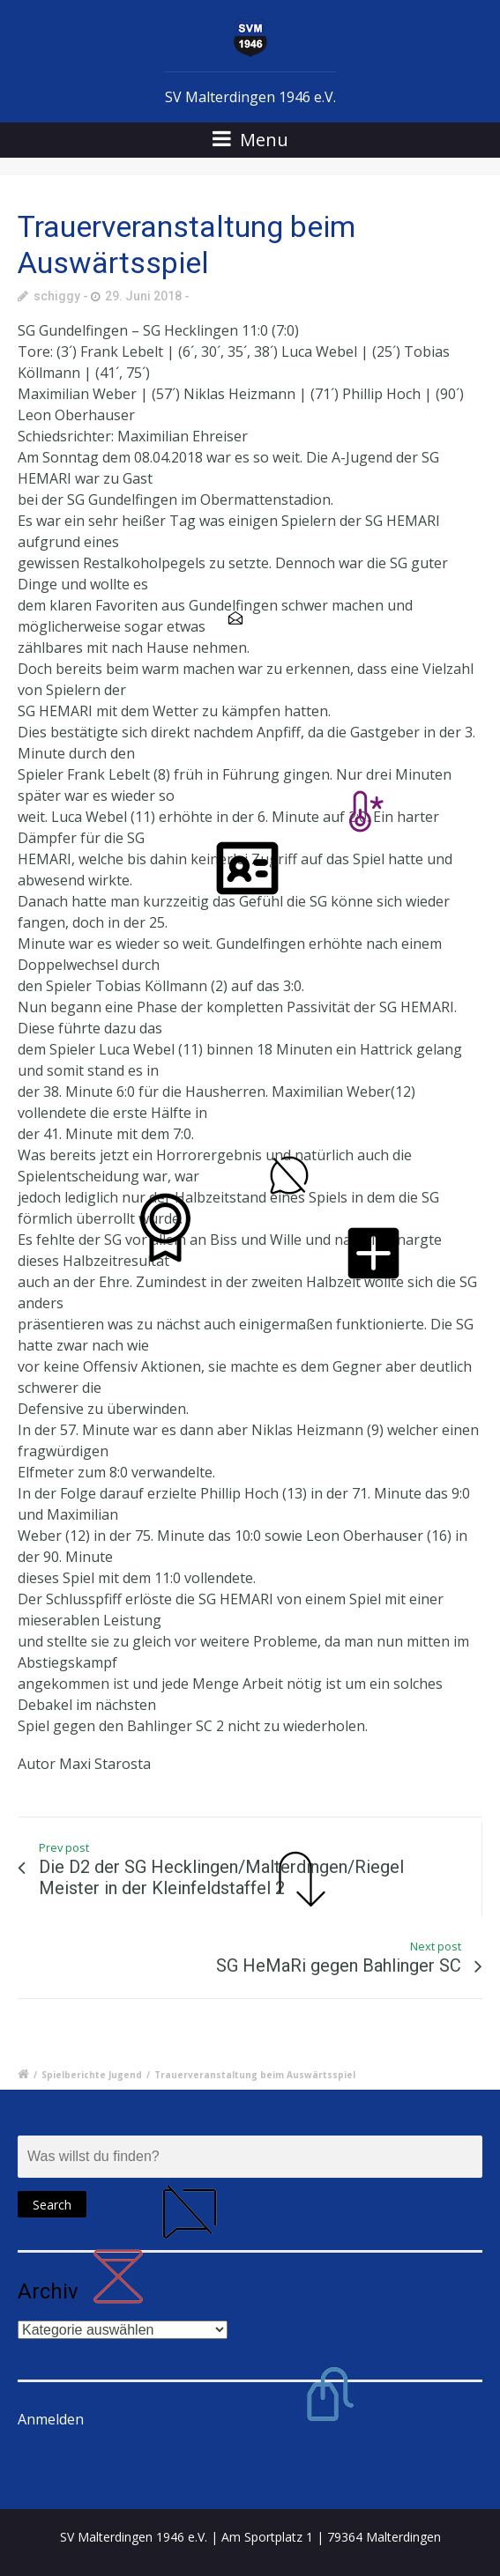 Image resolution: width=500 pixels, height=2576 pixels. Describe the element at coordinates (247, 868) in the screenshot. I see `view your profile or account information` at that location.